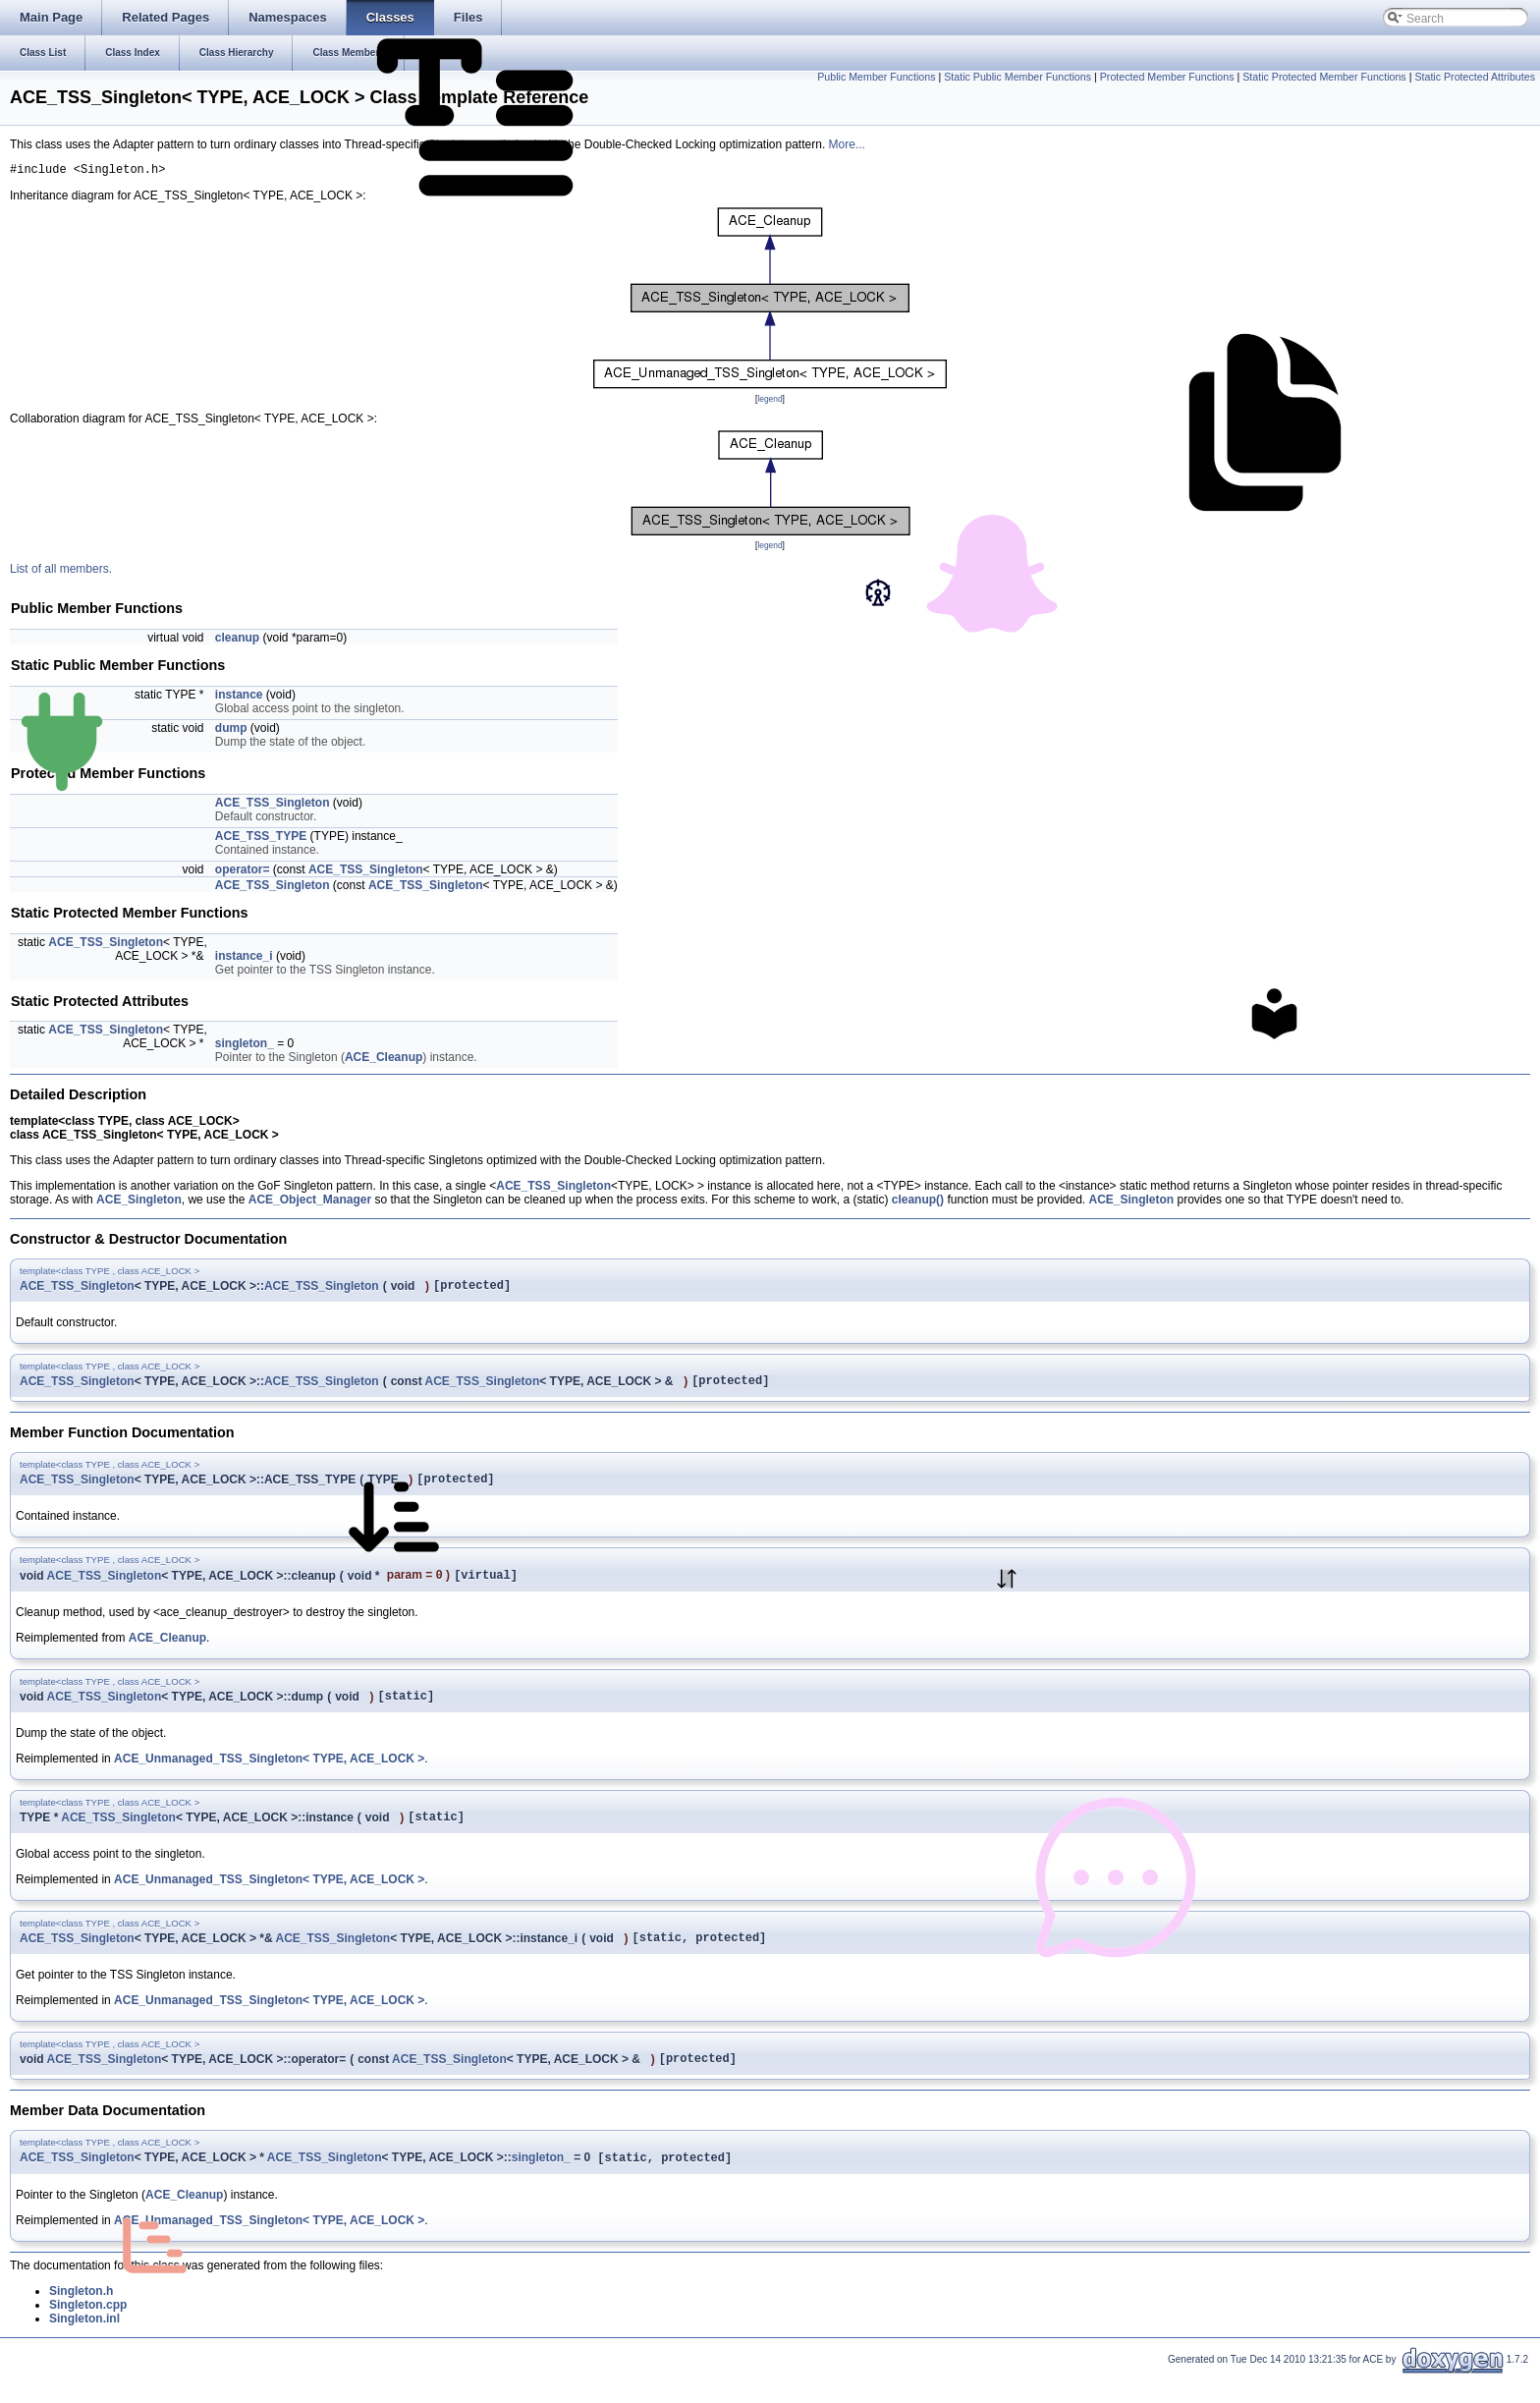  Describe the element at coordinates (1265, 422) in the screenshot. I see `duplicate or copy a document` at that location.